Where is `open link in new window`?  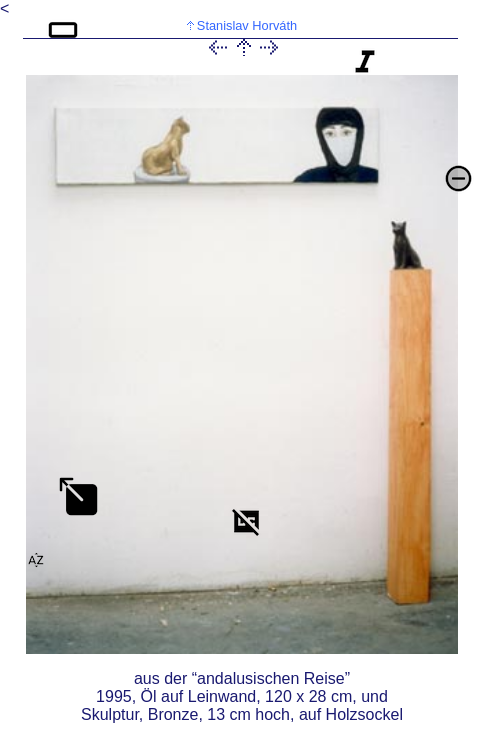
open link in new window is located at coordinates (78, 496).